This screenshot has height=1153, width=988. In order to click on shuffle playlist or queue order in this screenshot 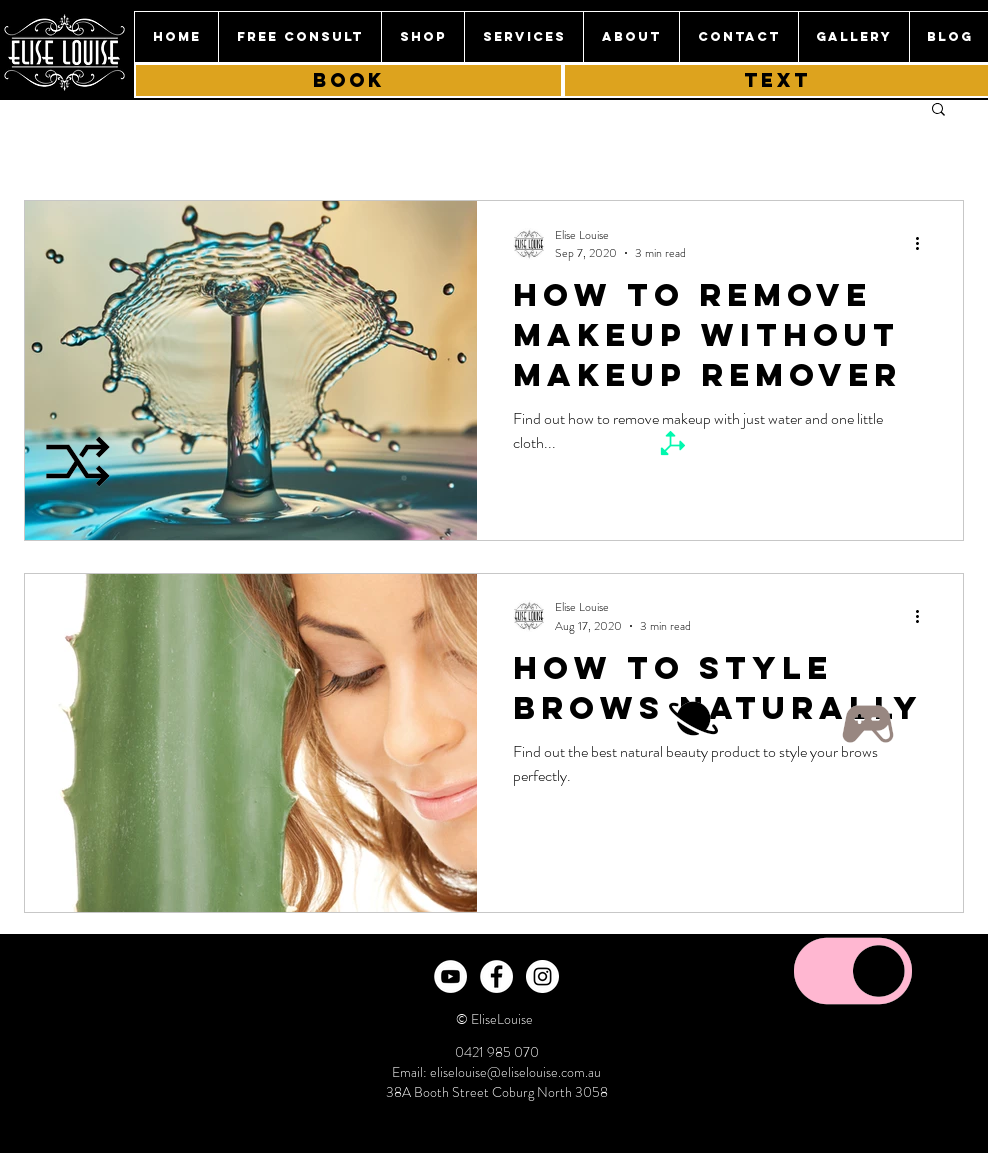, I will do `click(77, 461)`.